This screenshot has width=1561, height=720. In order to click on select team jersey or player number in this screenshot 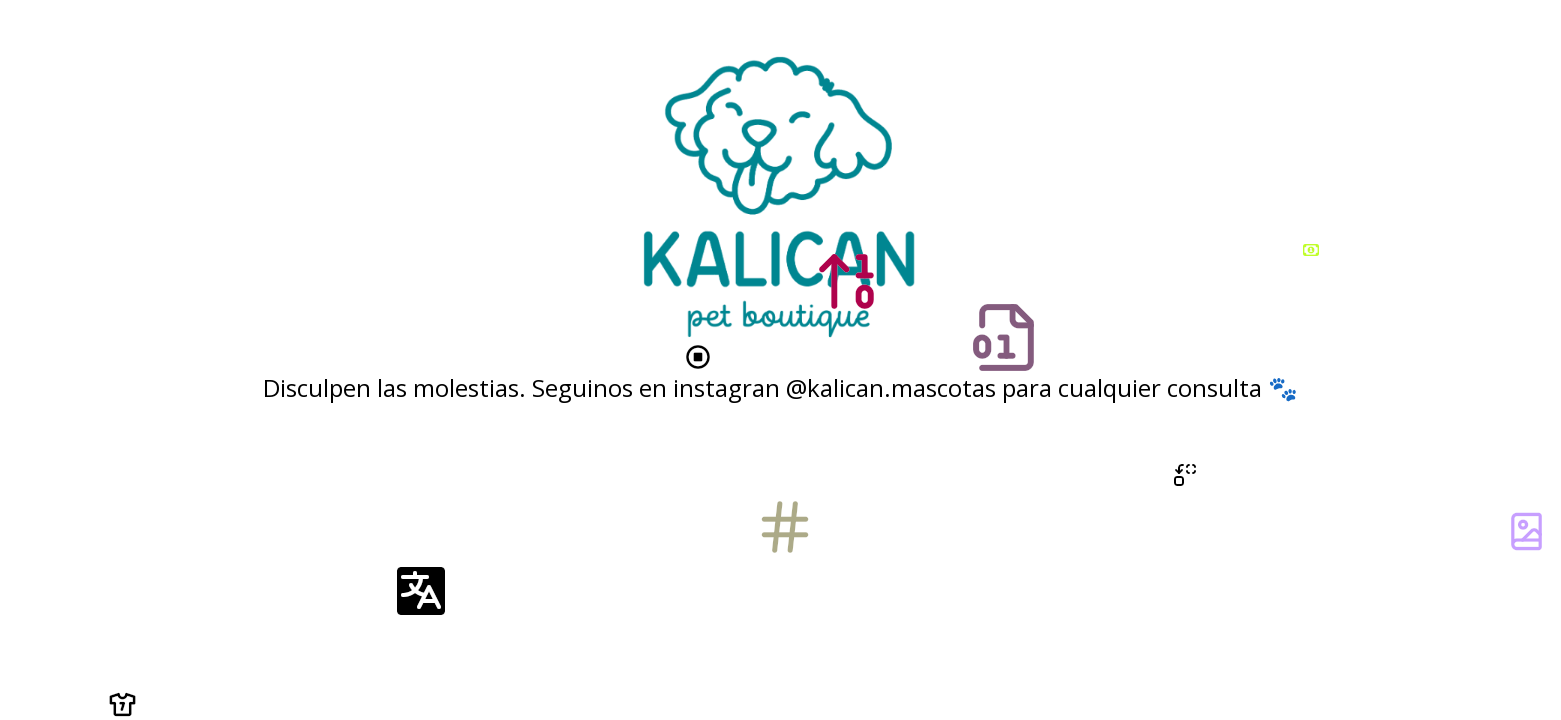, I will do `click(122, 704)`.